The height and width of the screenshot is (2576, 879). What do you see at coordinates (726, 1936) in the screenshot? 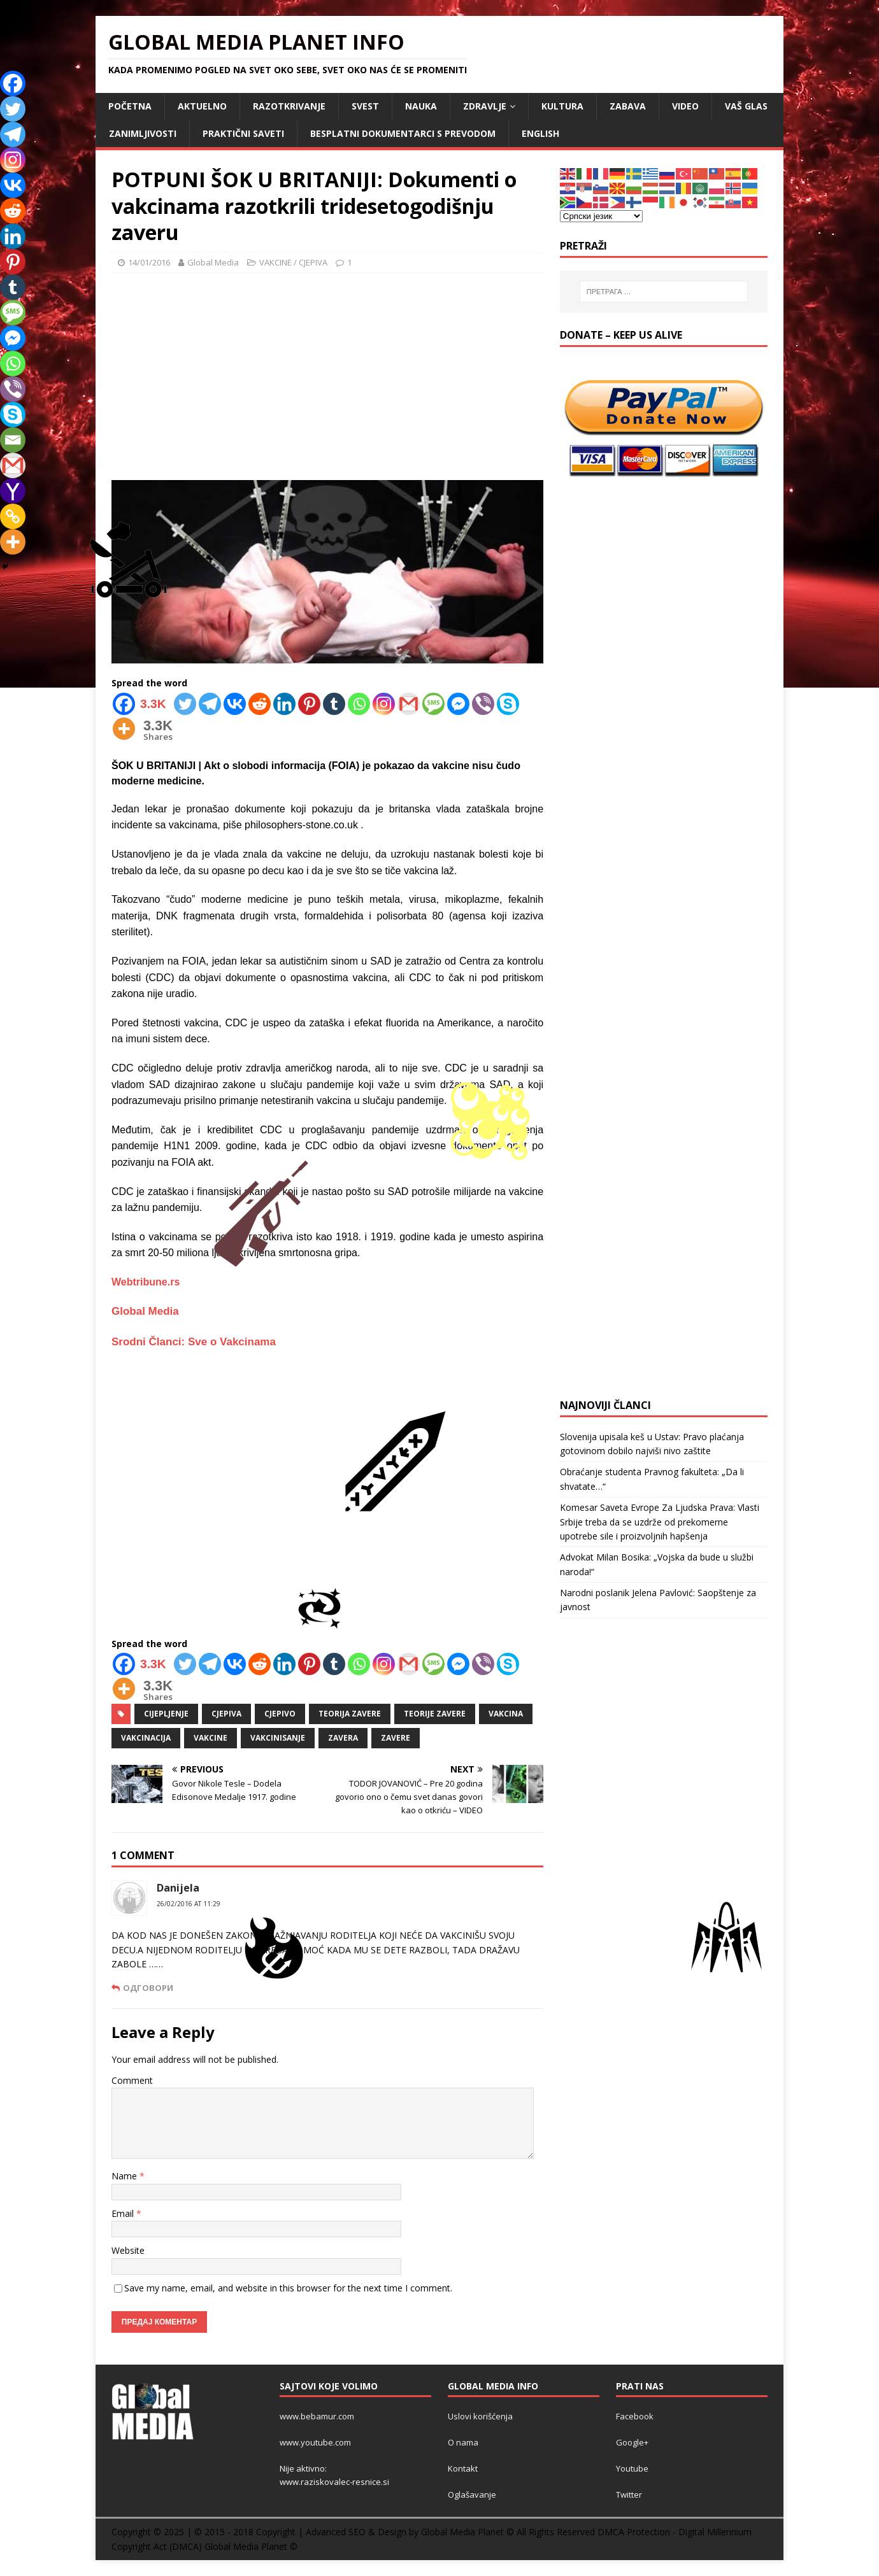
I see `deploy spider bot unit` at bounding box center [726, 1936].